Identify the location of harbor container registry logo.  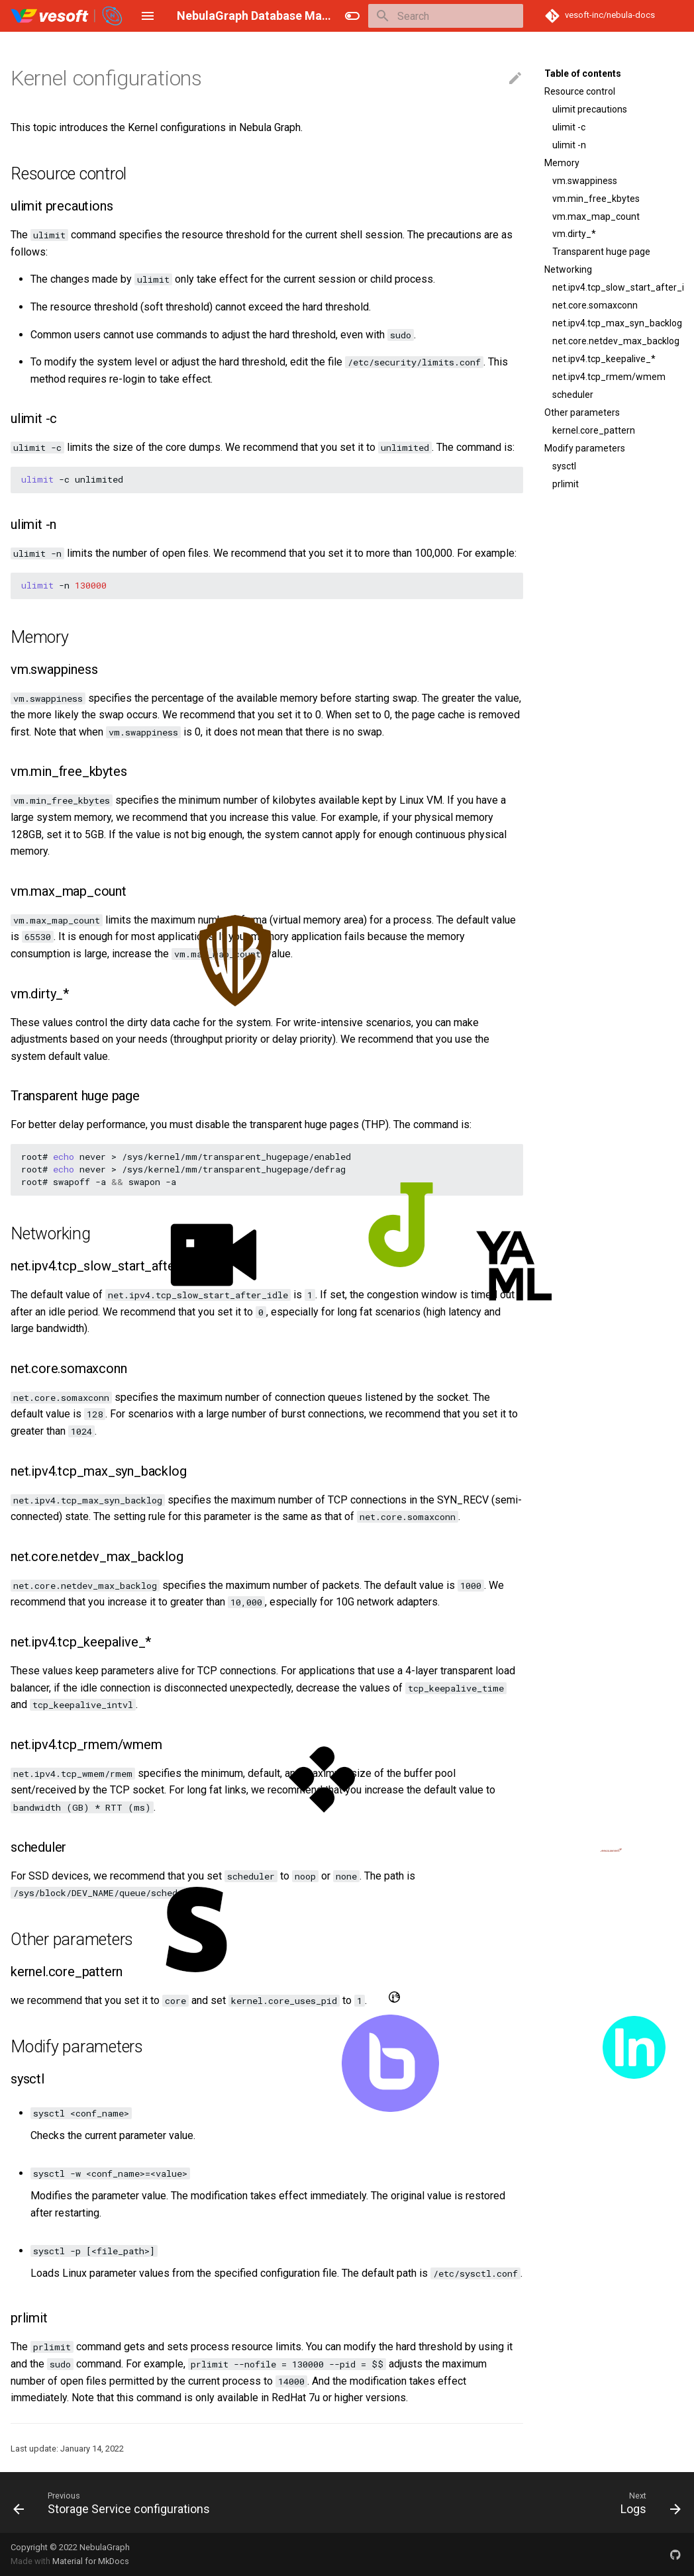
(394, 1997).